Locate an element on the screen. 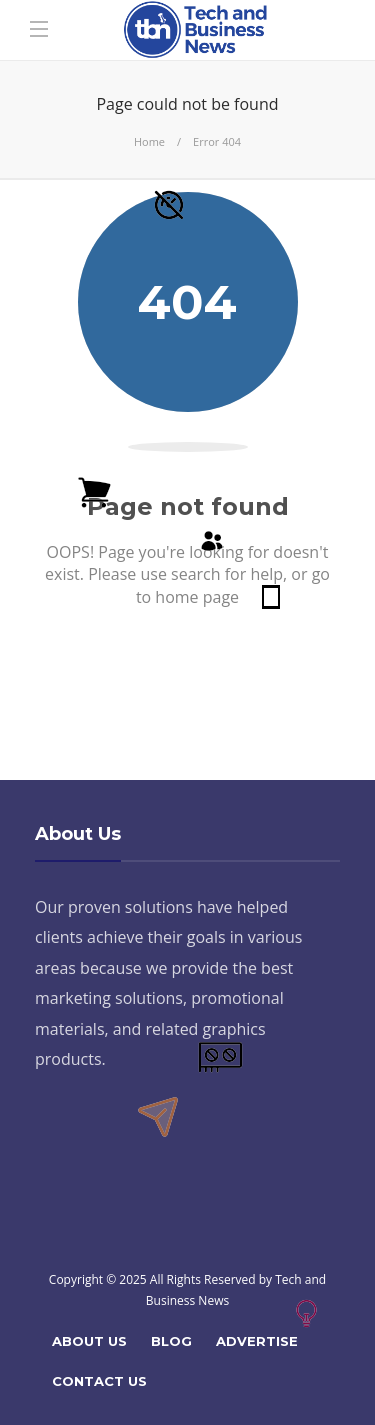  view tips or suggestions is located at coordinates (306, 1313).